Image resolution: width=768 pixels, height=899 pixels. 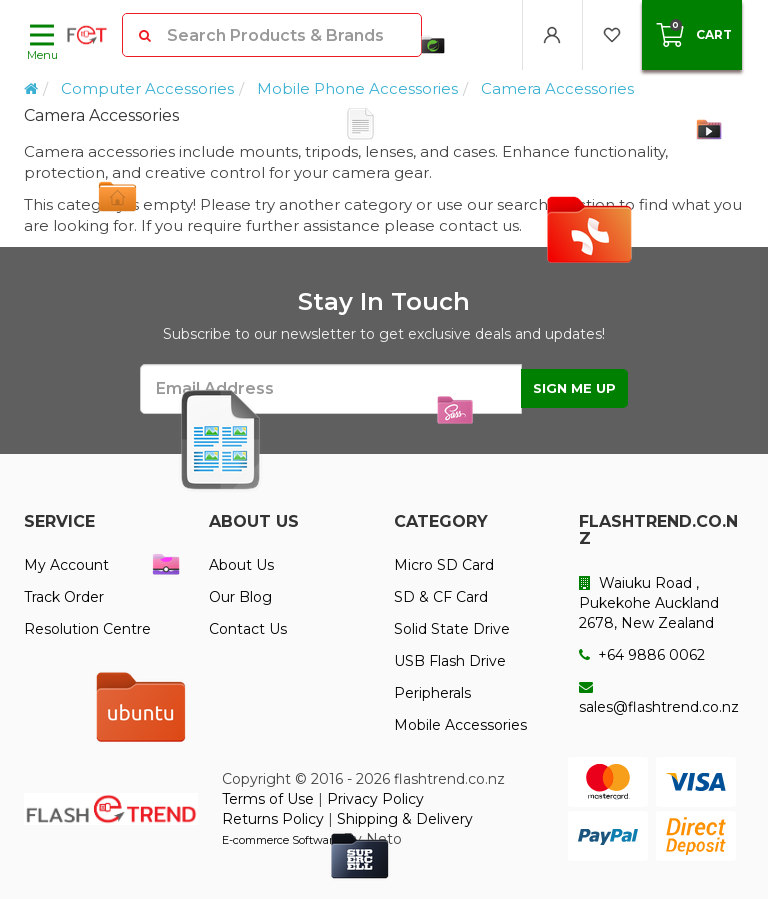 What do you see at coordinates (117, 196) in the screenshot?
I see `access your home folder` at bounding box center [117, 196].